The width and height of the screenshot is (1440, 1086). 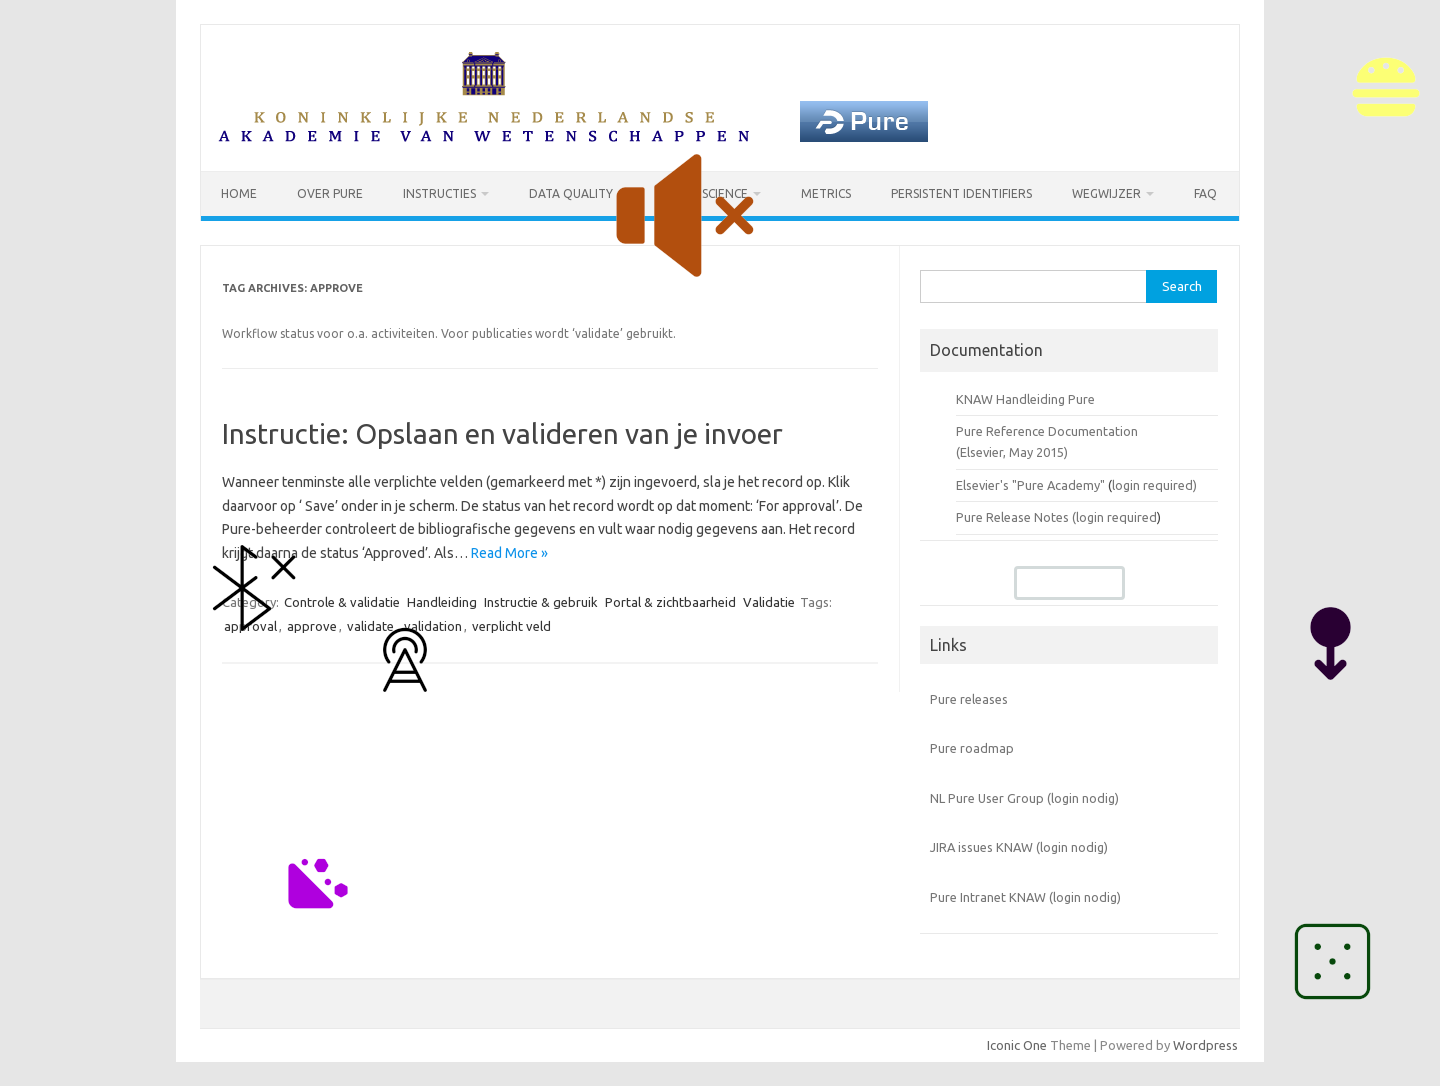 I want to click on bluetooth connection disabled, so click(x=249, y=588).